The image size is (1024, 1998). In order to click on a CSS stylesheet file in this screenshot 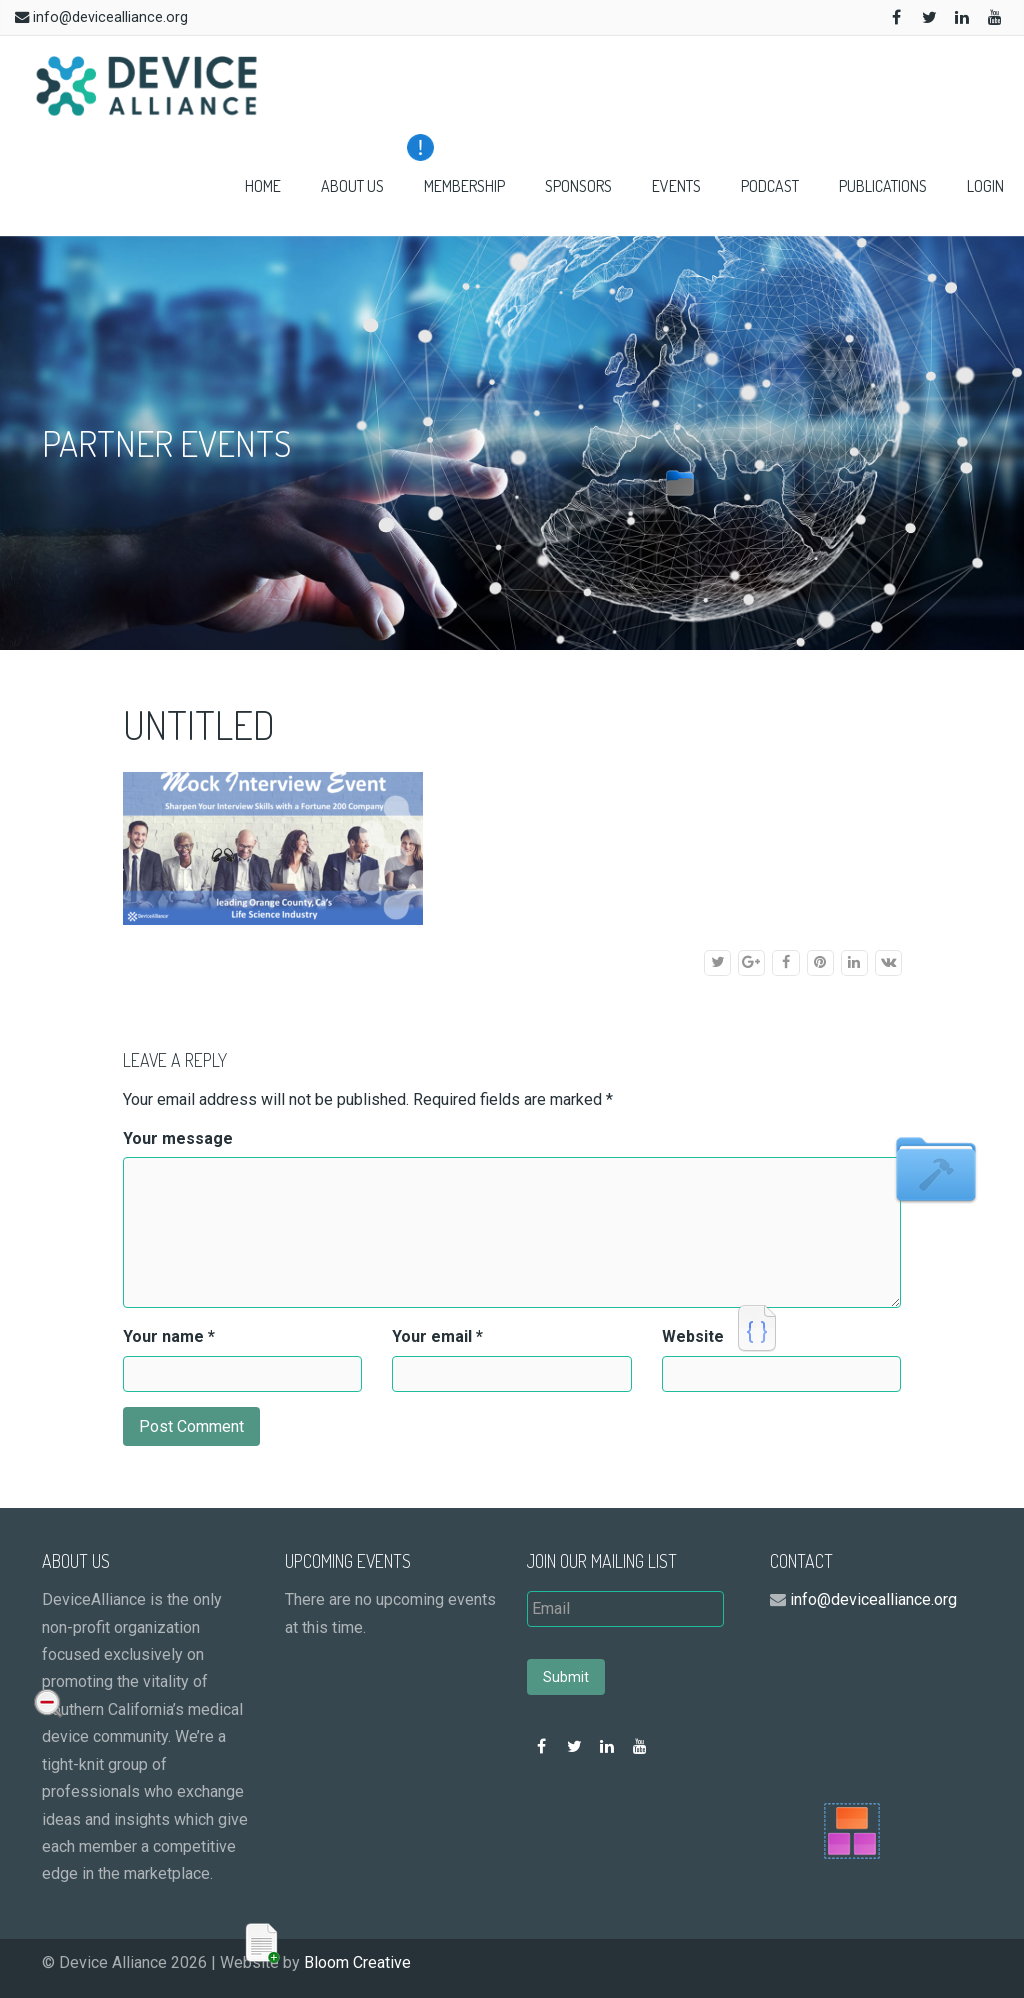, I will do `click(757, 1328)`.